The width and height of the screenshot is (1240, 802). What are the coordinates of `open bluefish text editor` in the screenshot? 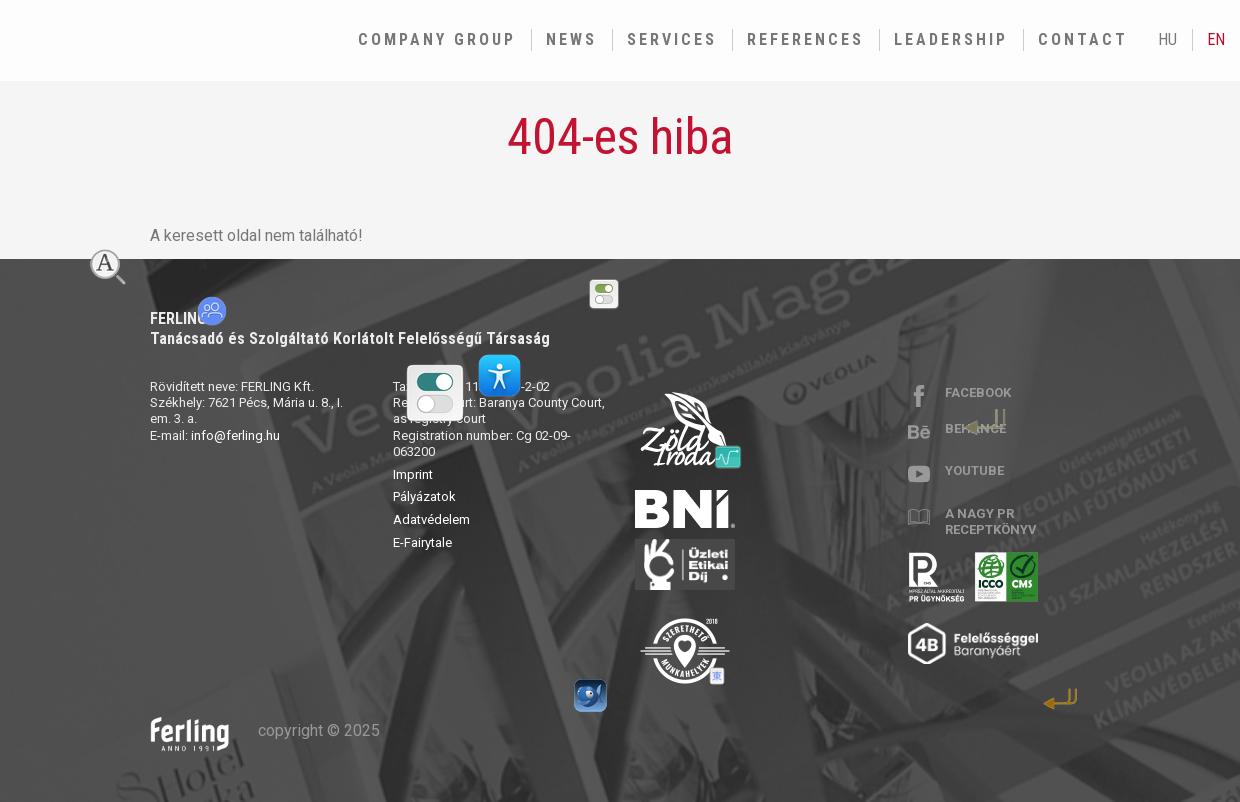 It's located at (590, 695).